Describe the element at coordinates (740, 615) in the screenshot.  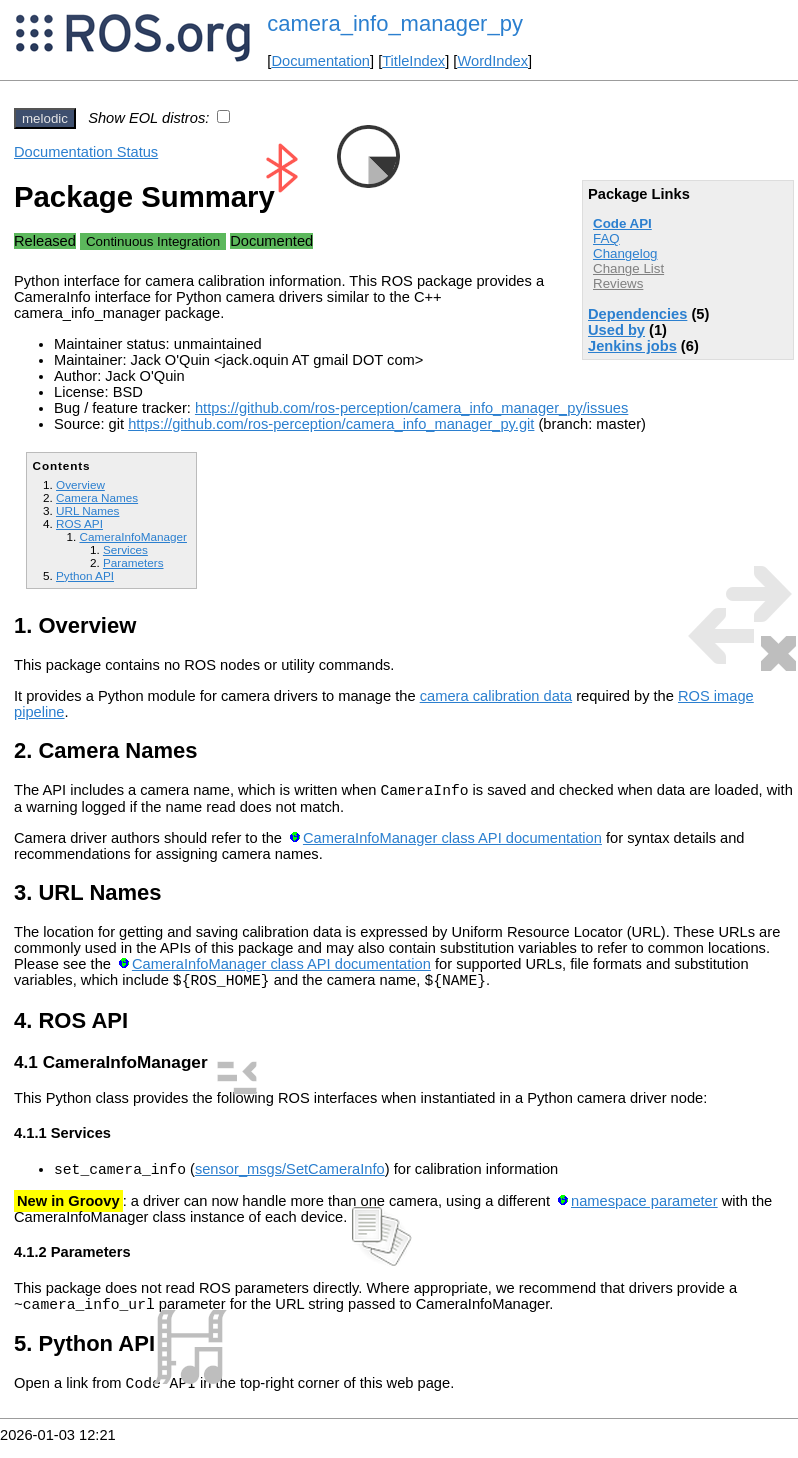
I see `indicates no network connection available` at that location.